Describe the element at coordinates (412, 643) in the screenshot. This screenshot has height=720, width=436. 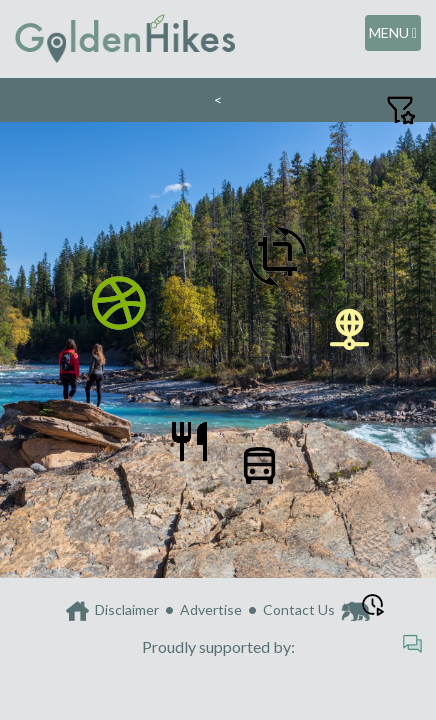
I see `open your messages or conversations` at that location.